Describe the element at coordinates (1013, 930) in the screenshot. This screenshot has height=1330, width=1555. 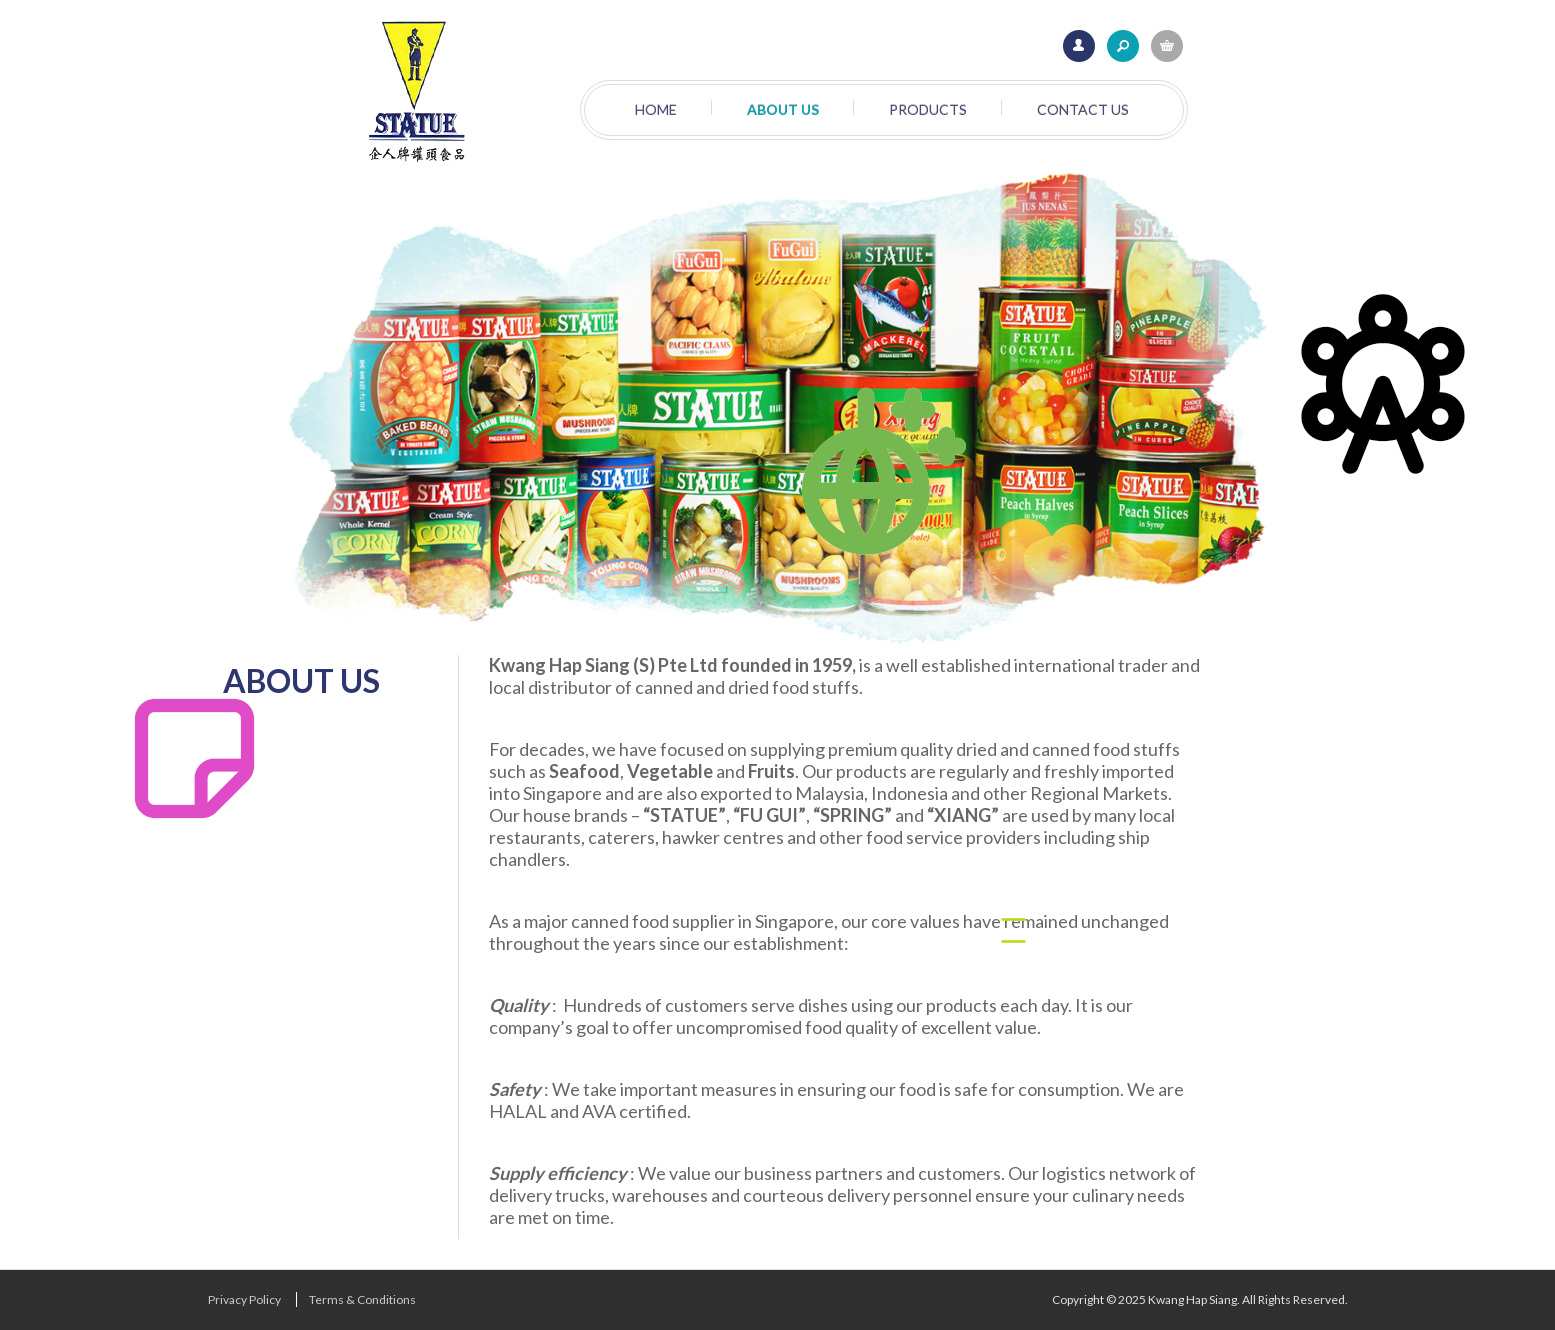
I see `switch to large or spacious list view` at that location.